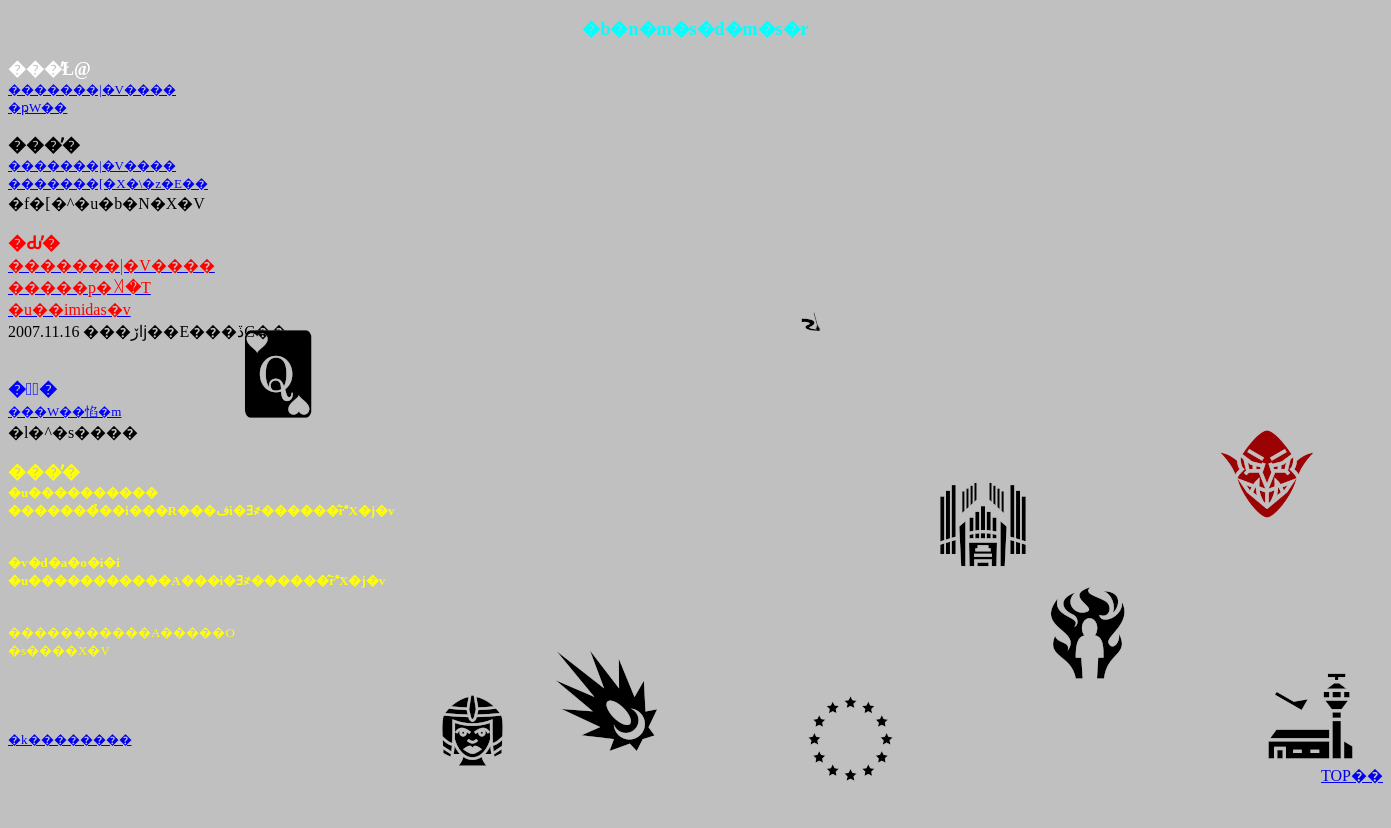 The height and width of the screenshot is (828, 1391). I want to click on select cleopatra character or avatar, so click(472, 730).